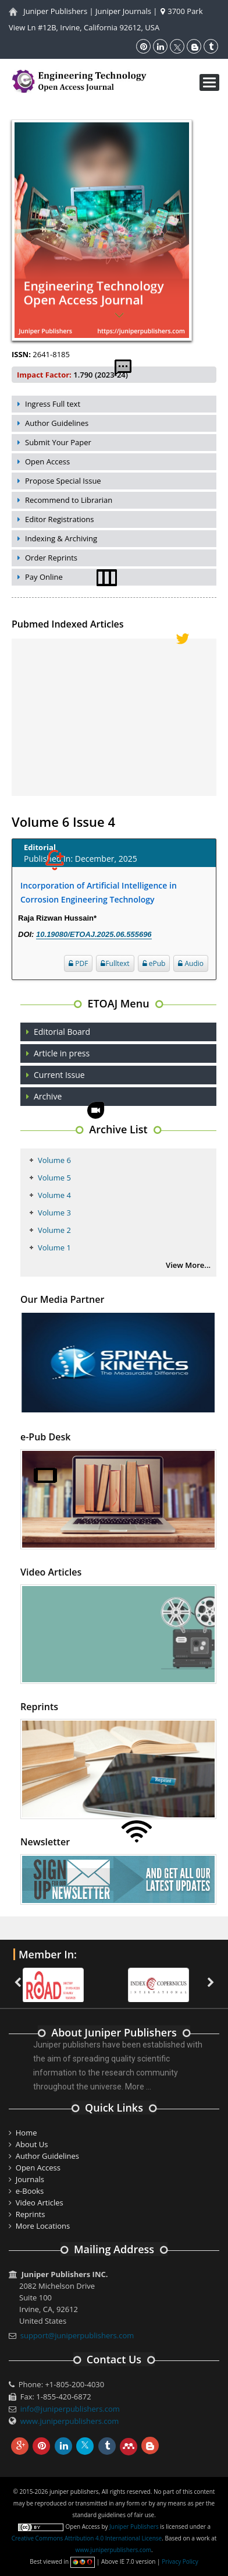  Describe the element at coordinates (55, 860) in the screenshot. I see `add a new notification or alert` at that location.